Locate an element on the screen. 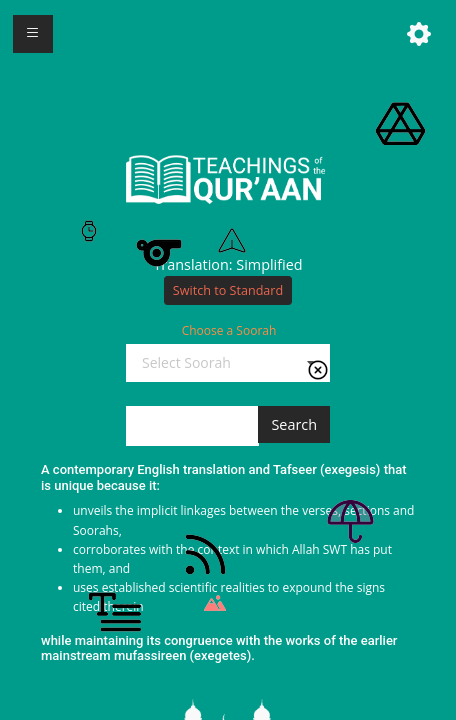 The width and height of the screenshot is (456, 720). view time or clock settings is located at coordinates (89, 231).